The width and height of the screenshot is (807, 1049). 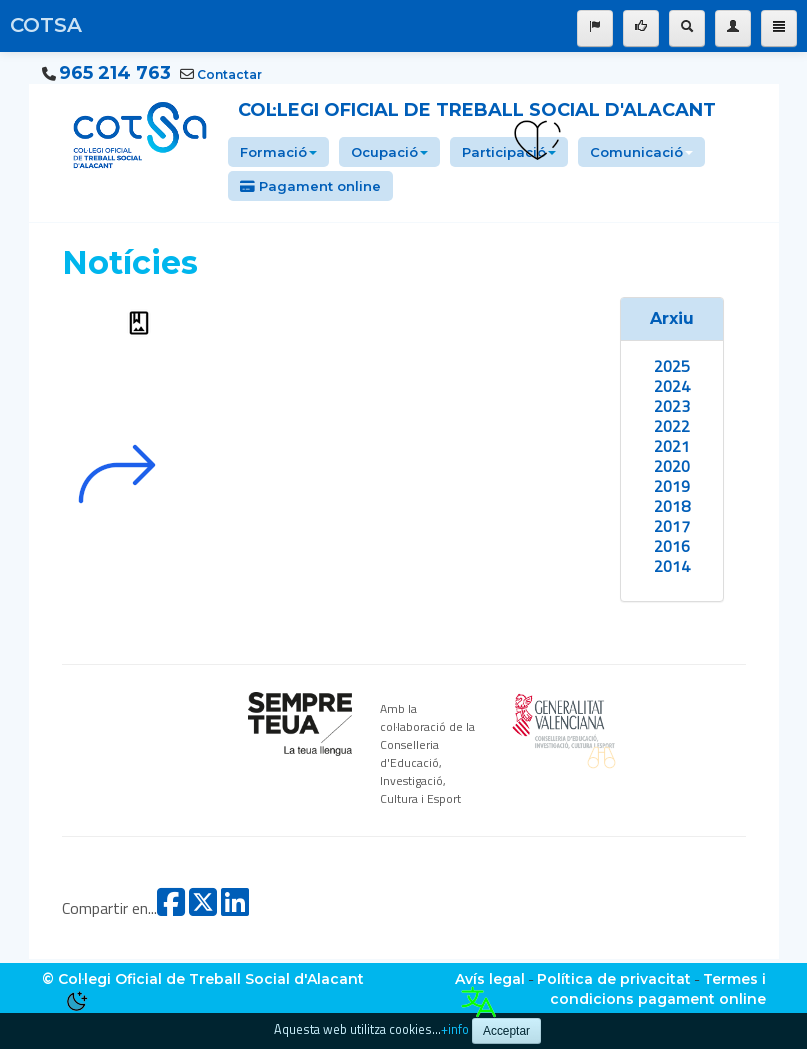 What do you see at coordinates (139, 323) in the screenshot?
I see `open photo album` at bounding box center [139, 323].